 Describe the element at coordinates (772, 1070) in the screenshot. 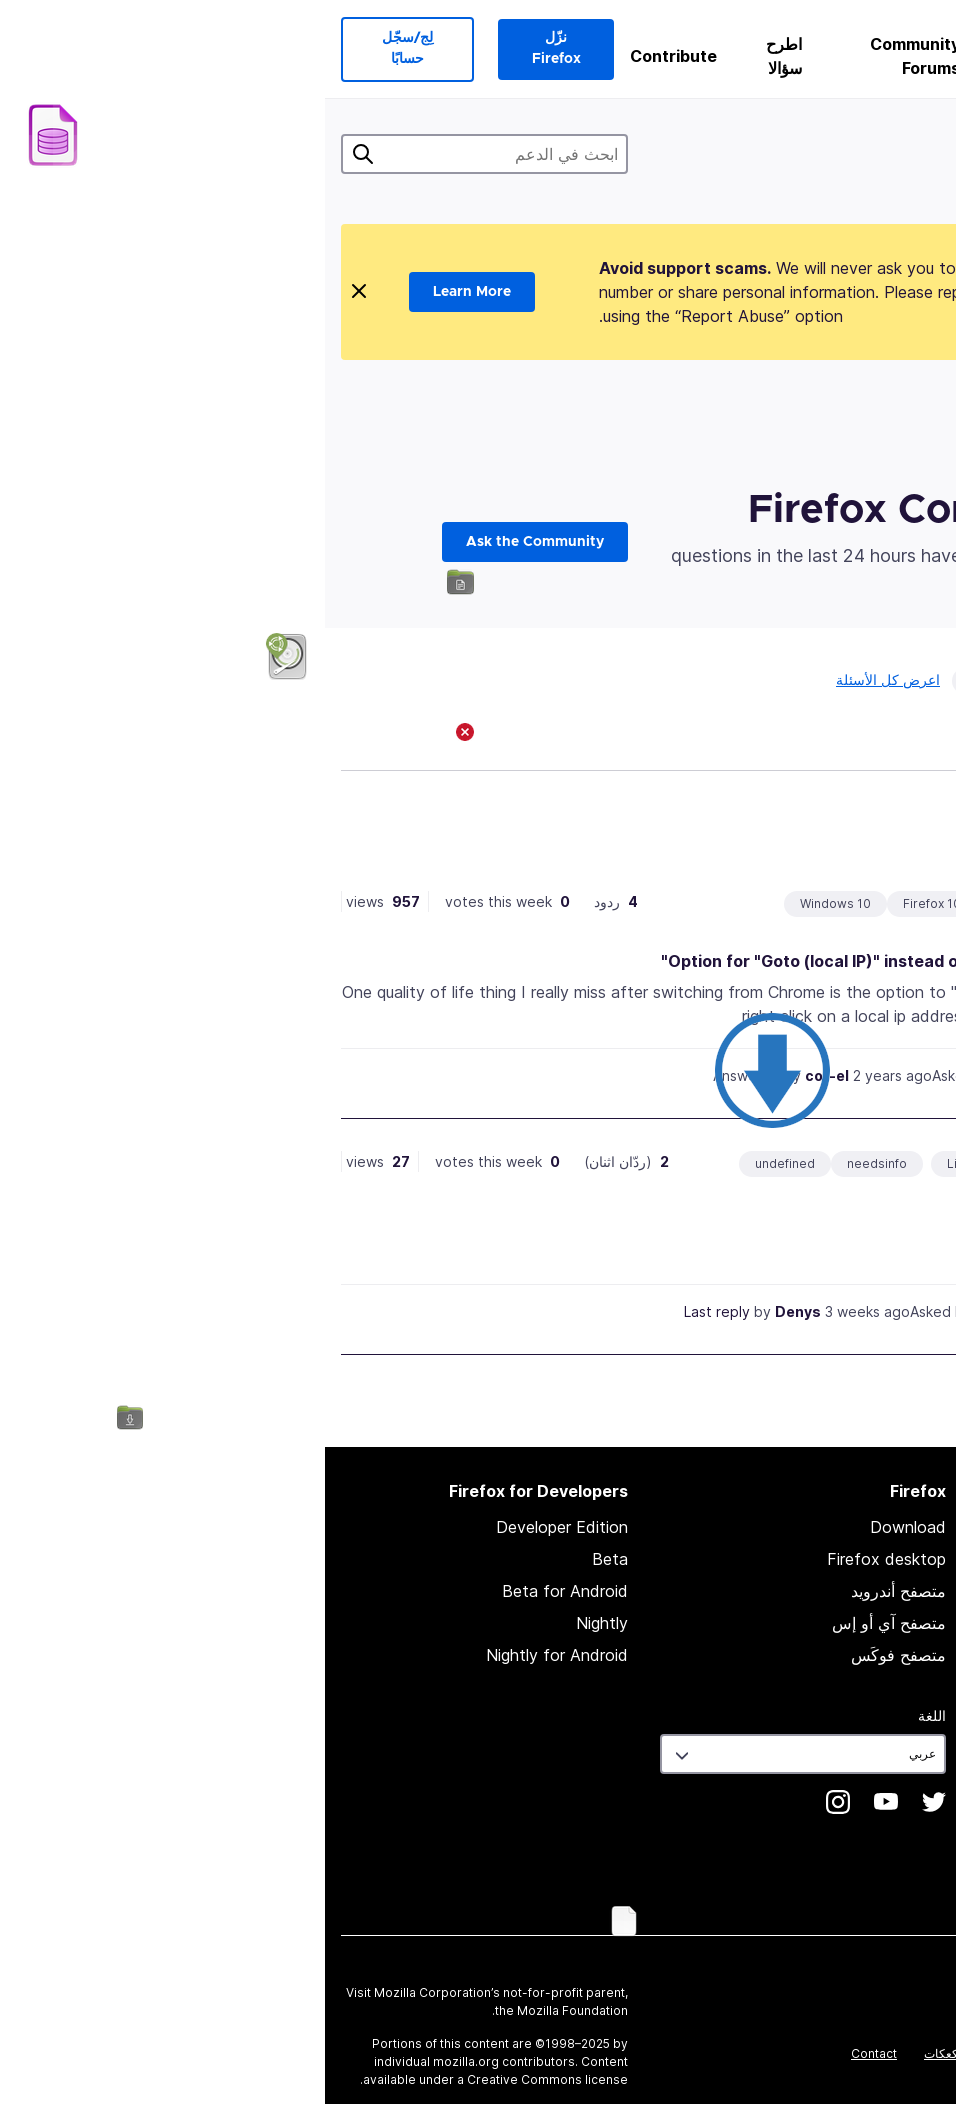

I see `download a file or resource` at that location.